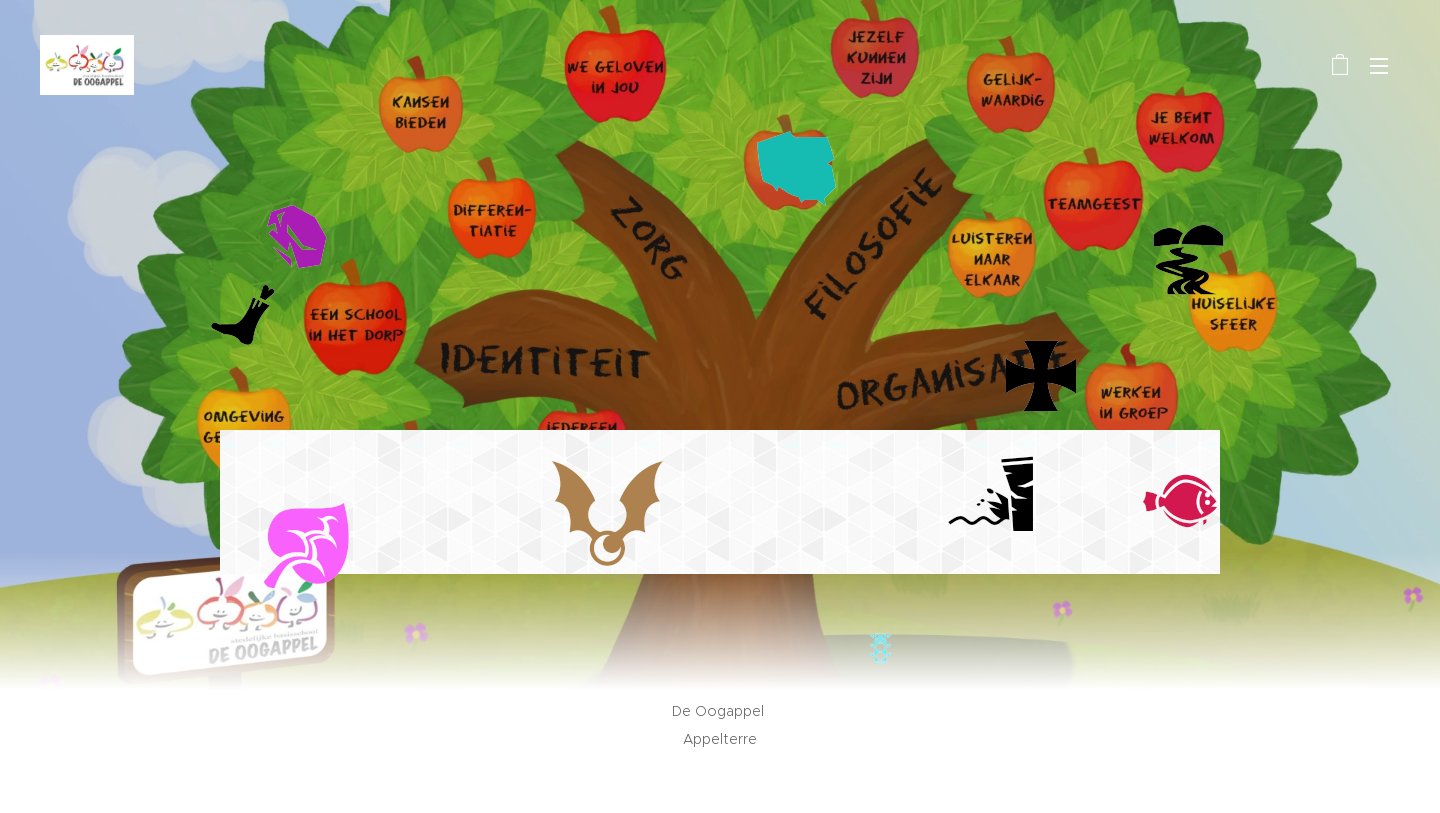 The image size is (1440, 813). What do you see at coordinates (1180, 501) in the screenshot?
I see `select flatfish in a fishing or aquarium game` at bounding box center [1180, 501].